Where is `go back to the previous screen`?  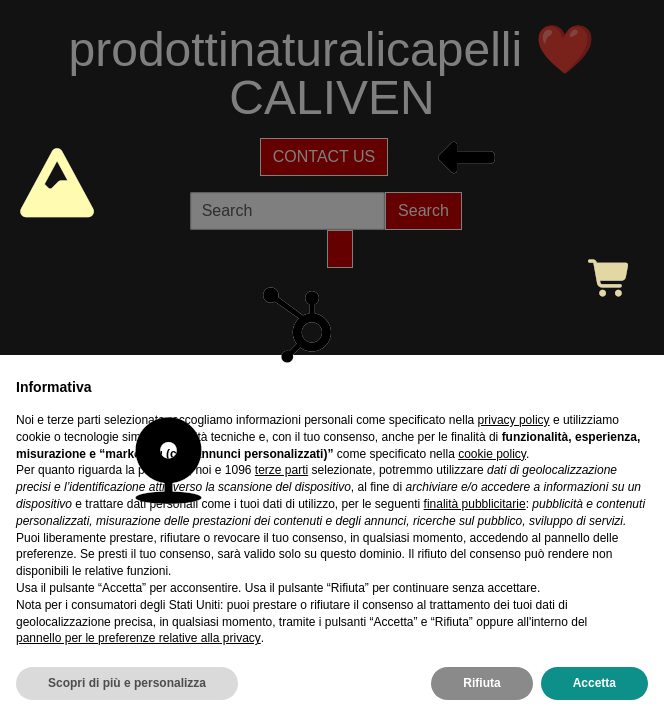 go back to the previous screen is located at coordinates (466, 157).